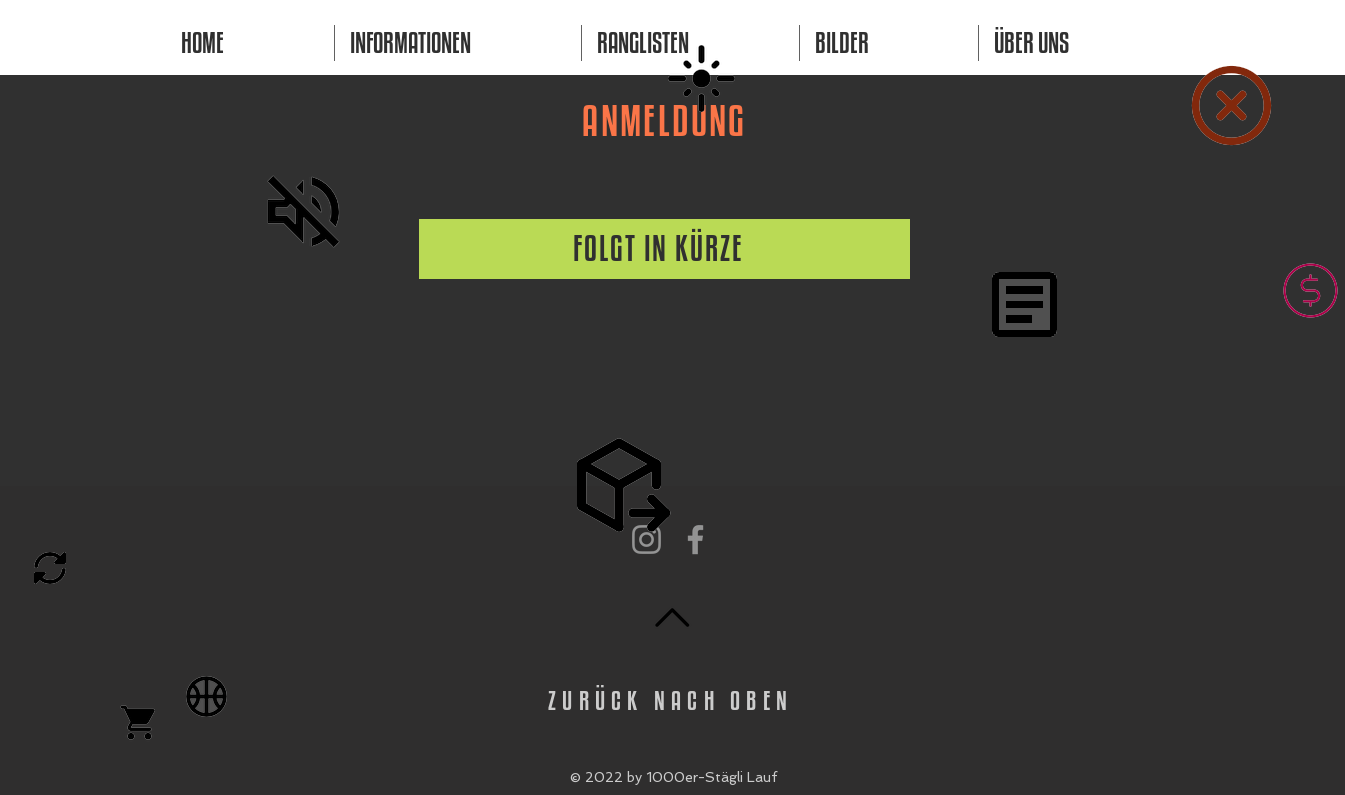  Describe the element at coordinates (50, 568) in the screenshot. I see `sync or refresh content` at that location.